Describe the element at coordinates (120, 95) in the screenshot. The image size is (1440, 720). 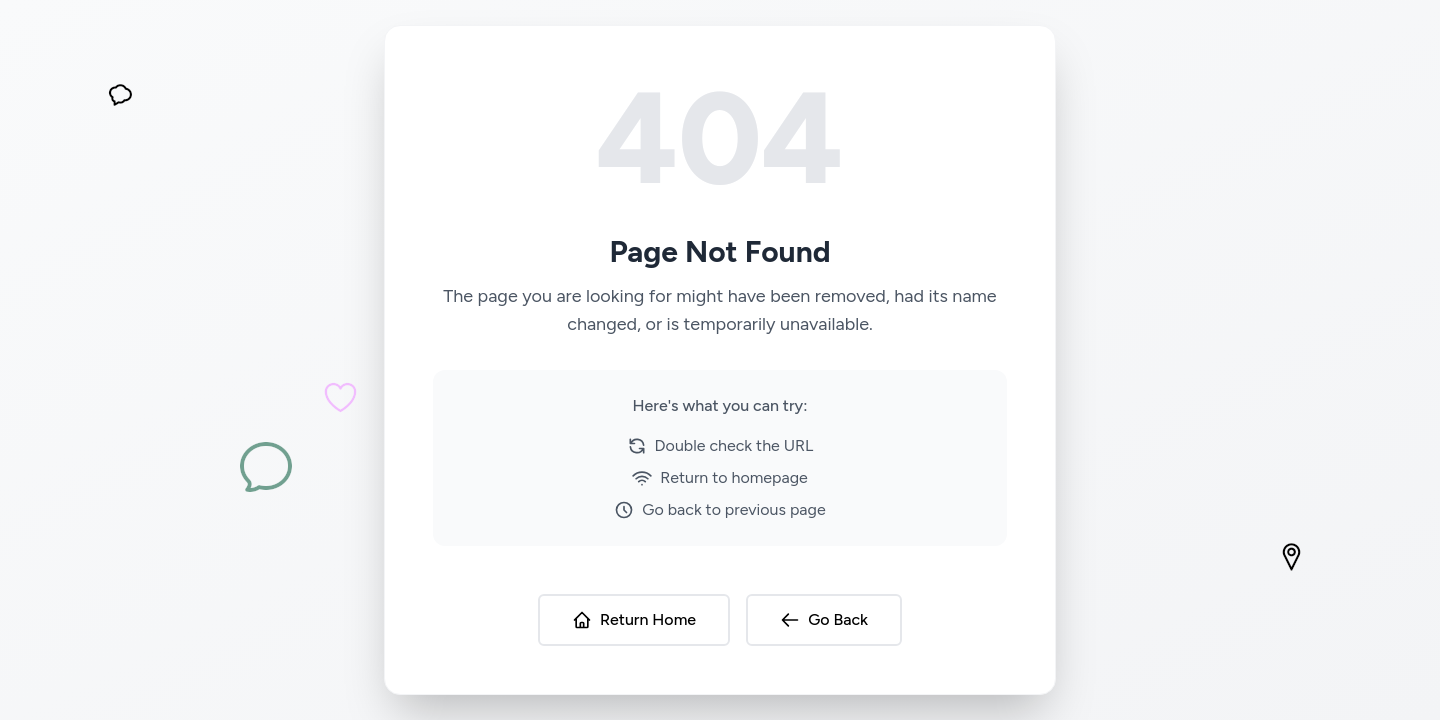
I see `open chat or messaging` at that location.